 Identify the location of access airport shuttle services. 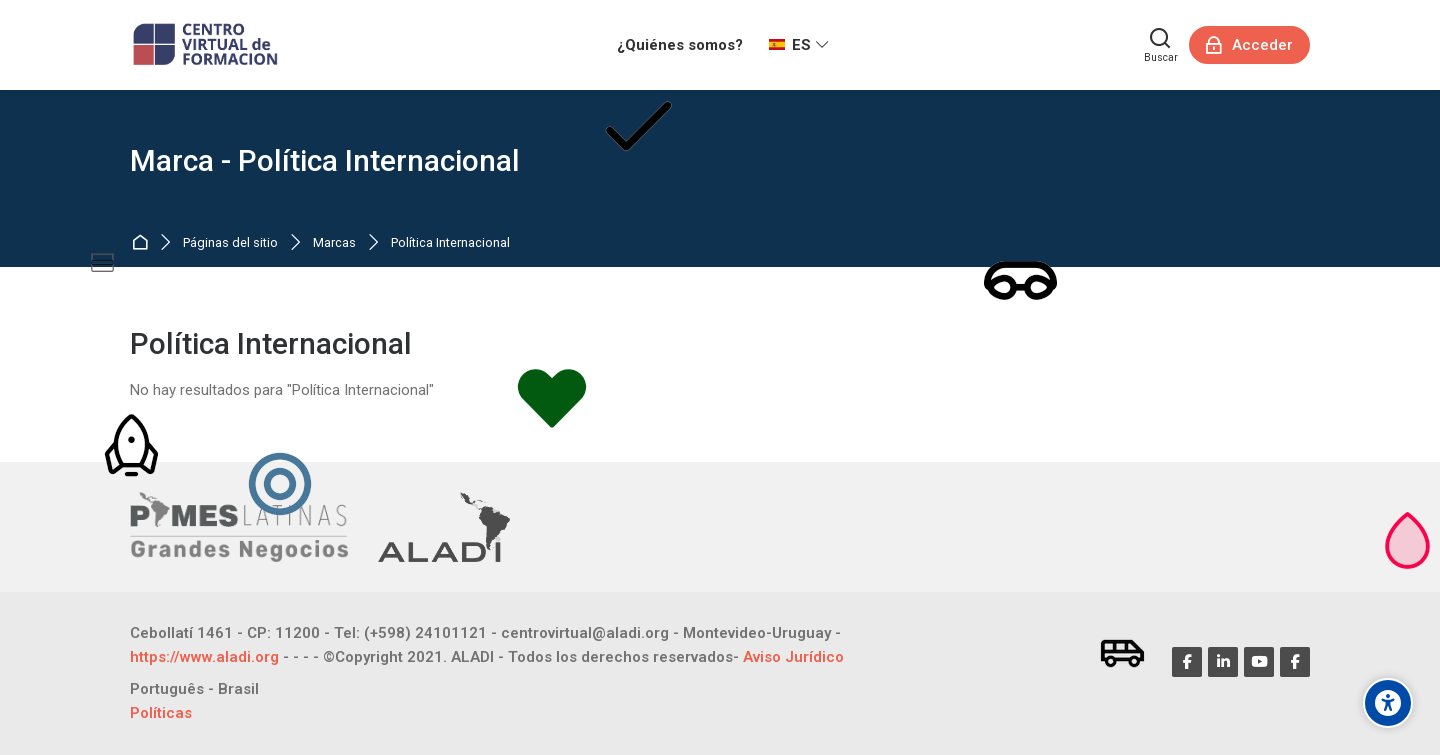
(1122, 653).